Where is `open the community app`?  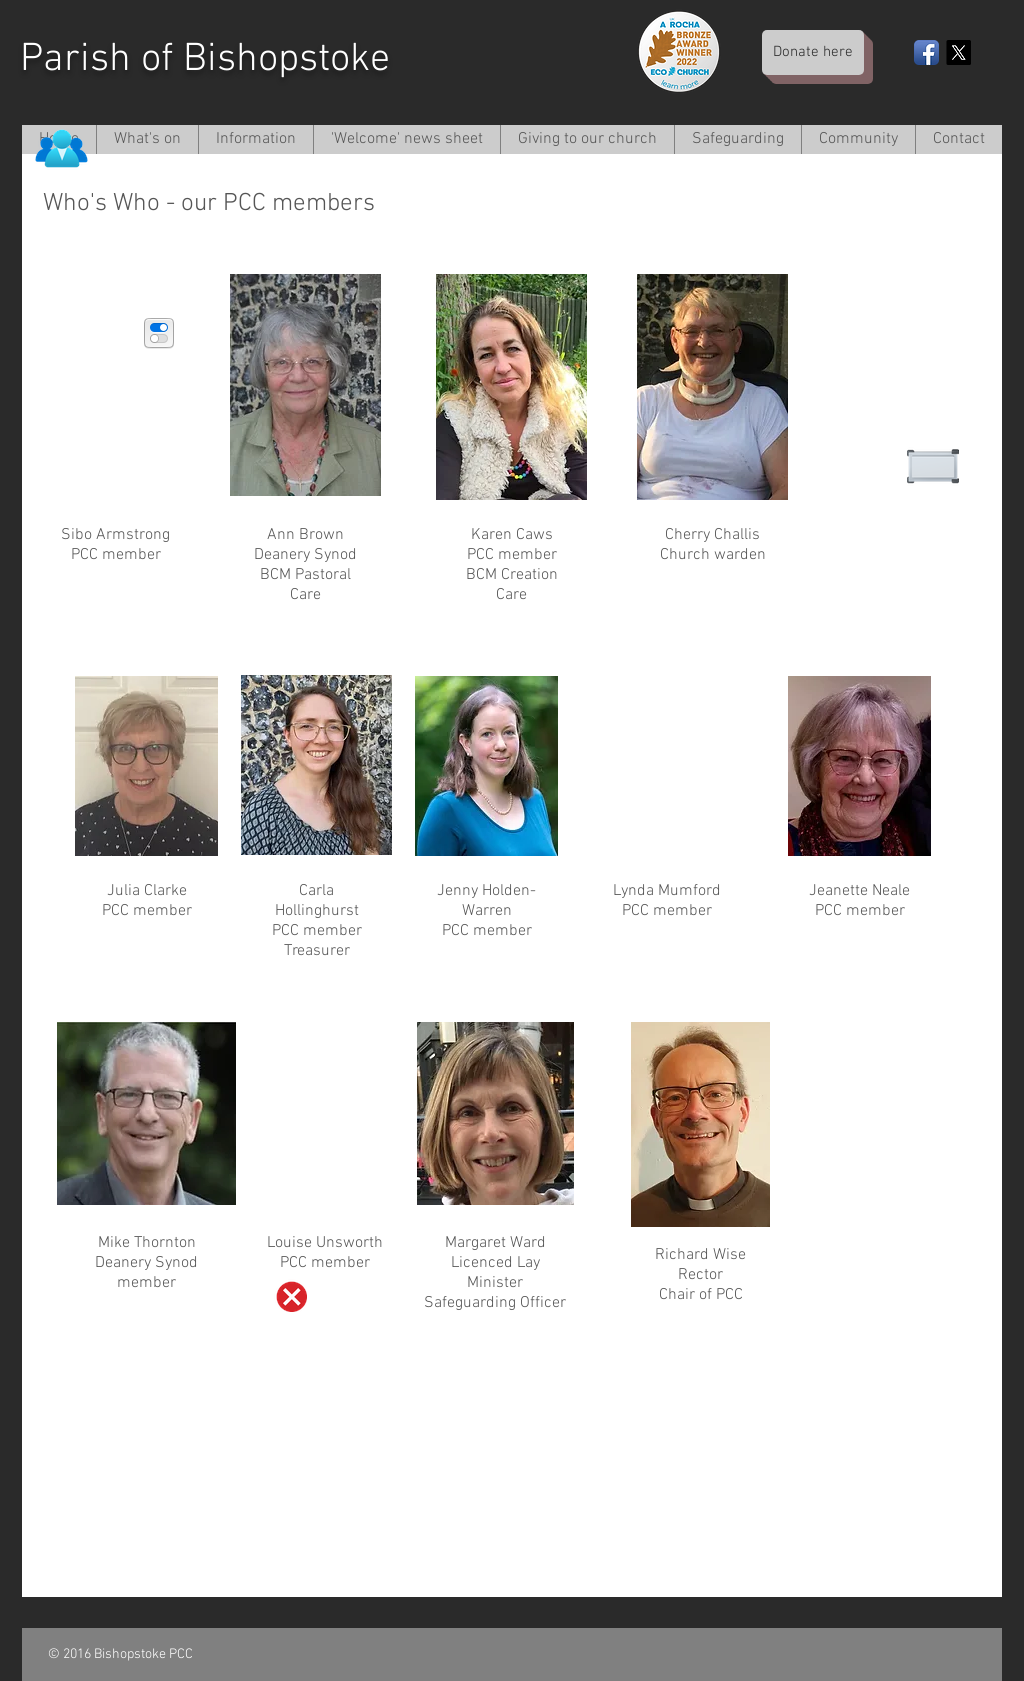
open the community app is located at coordinates (61, 148).